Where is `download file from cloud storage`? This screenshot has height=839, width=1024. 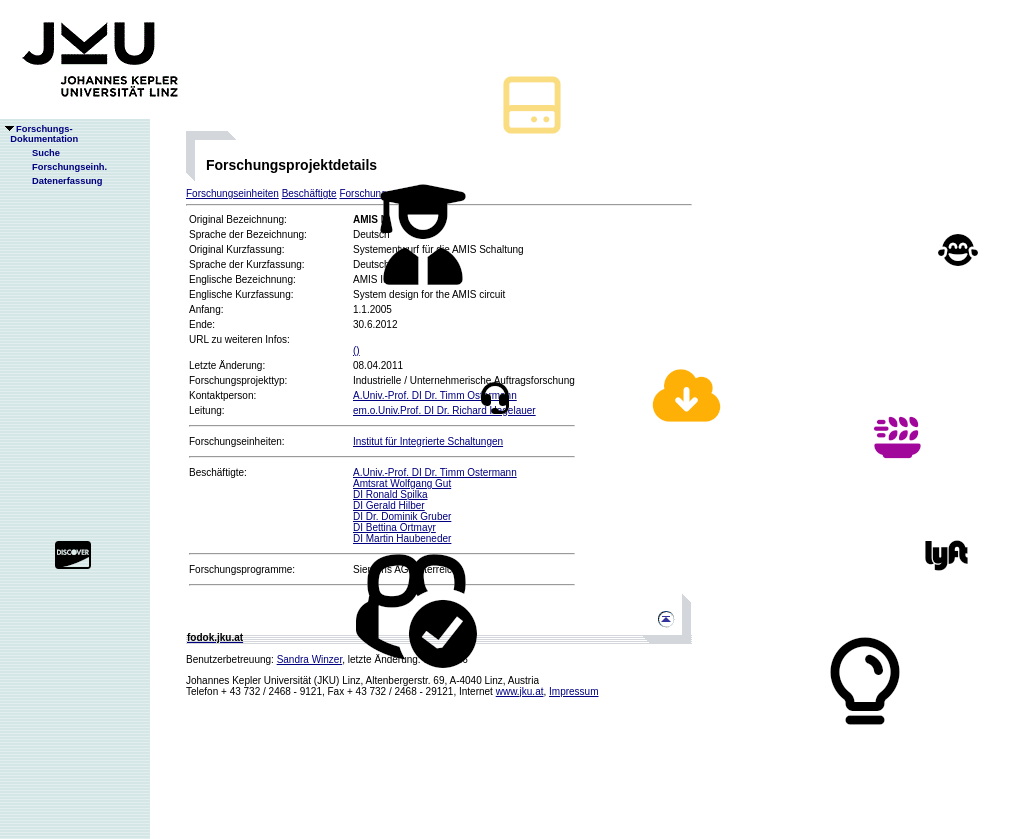
download file from cloud storage is located at coordinates (686, 395).